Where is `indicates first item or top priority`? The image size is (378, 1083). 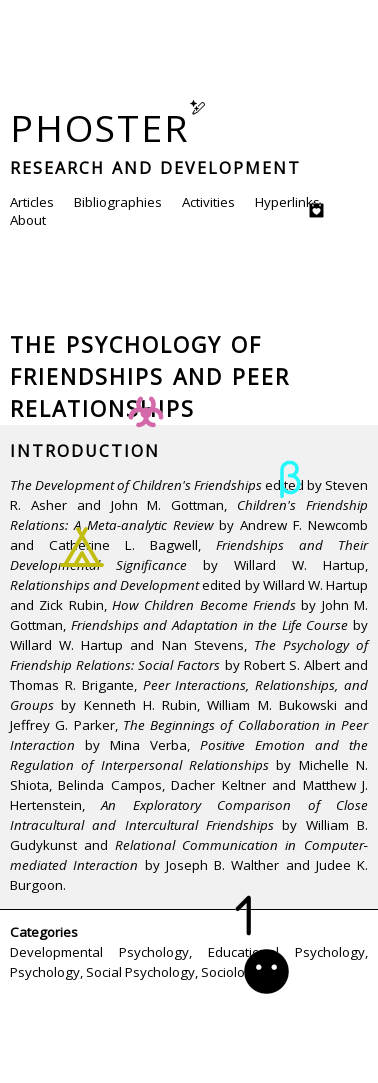
indicates first item or top priority is located at coordinates (246, 915).